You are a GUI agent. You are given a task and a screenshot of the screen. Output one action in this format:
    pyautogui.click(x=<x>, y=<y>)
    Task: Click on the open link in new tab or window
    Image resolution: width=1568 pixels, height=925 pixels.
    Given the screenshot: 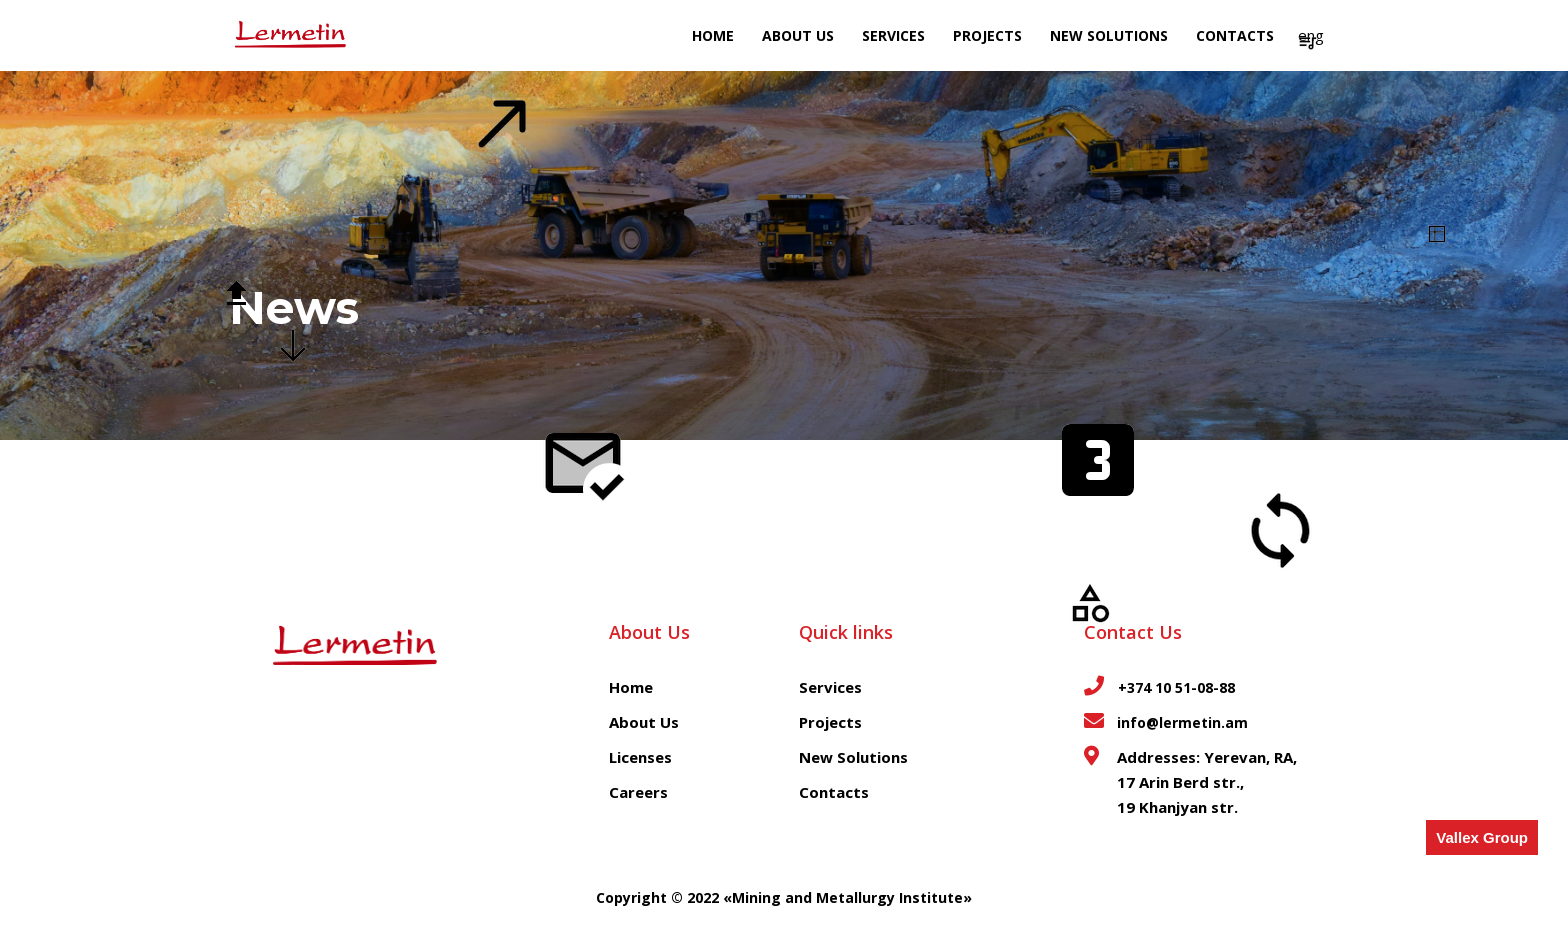 What is the action you would take?
    pyautogui.click(x=503, y=123)
    